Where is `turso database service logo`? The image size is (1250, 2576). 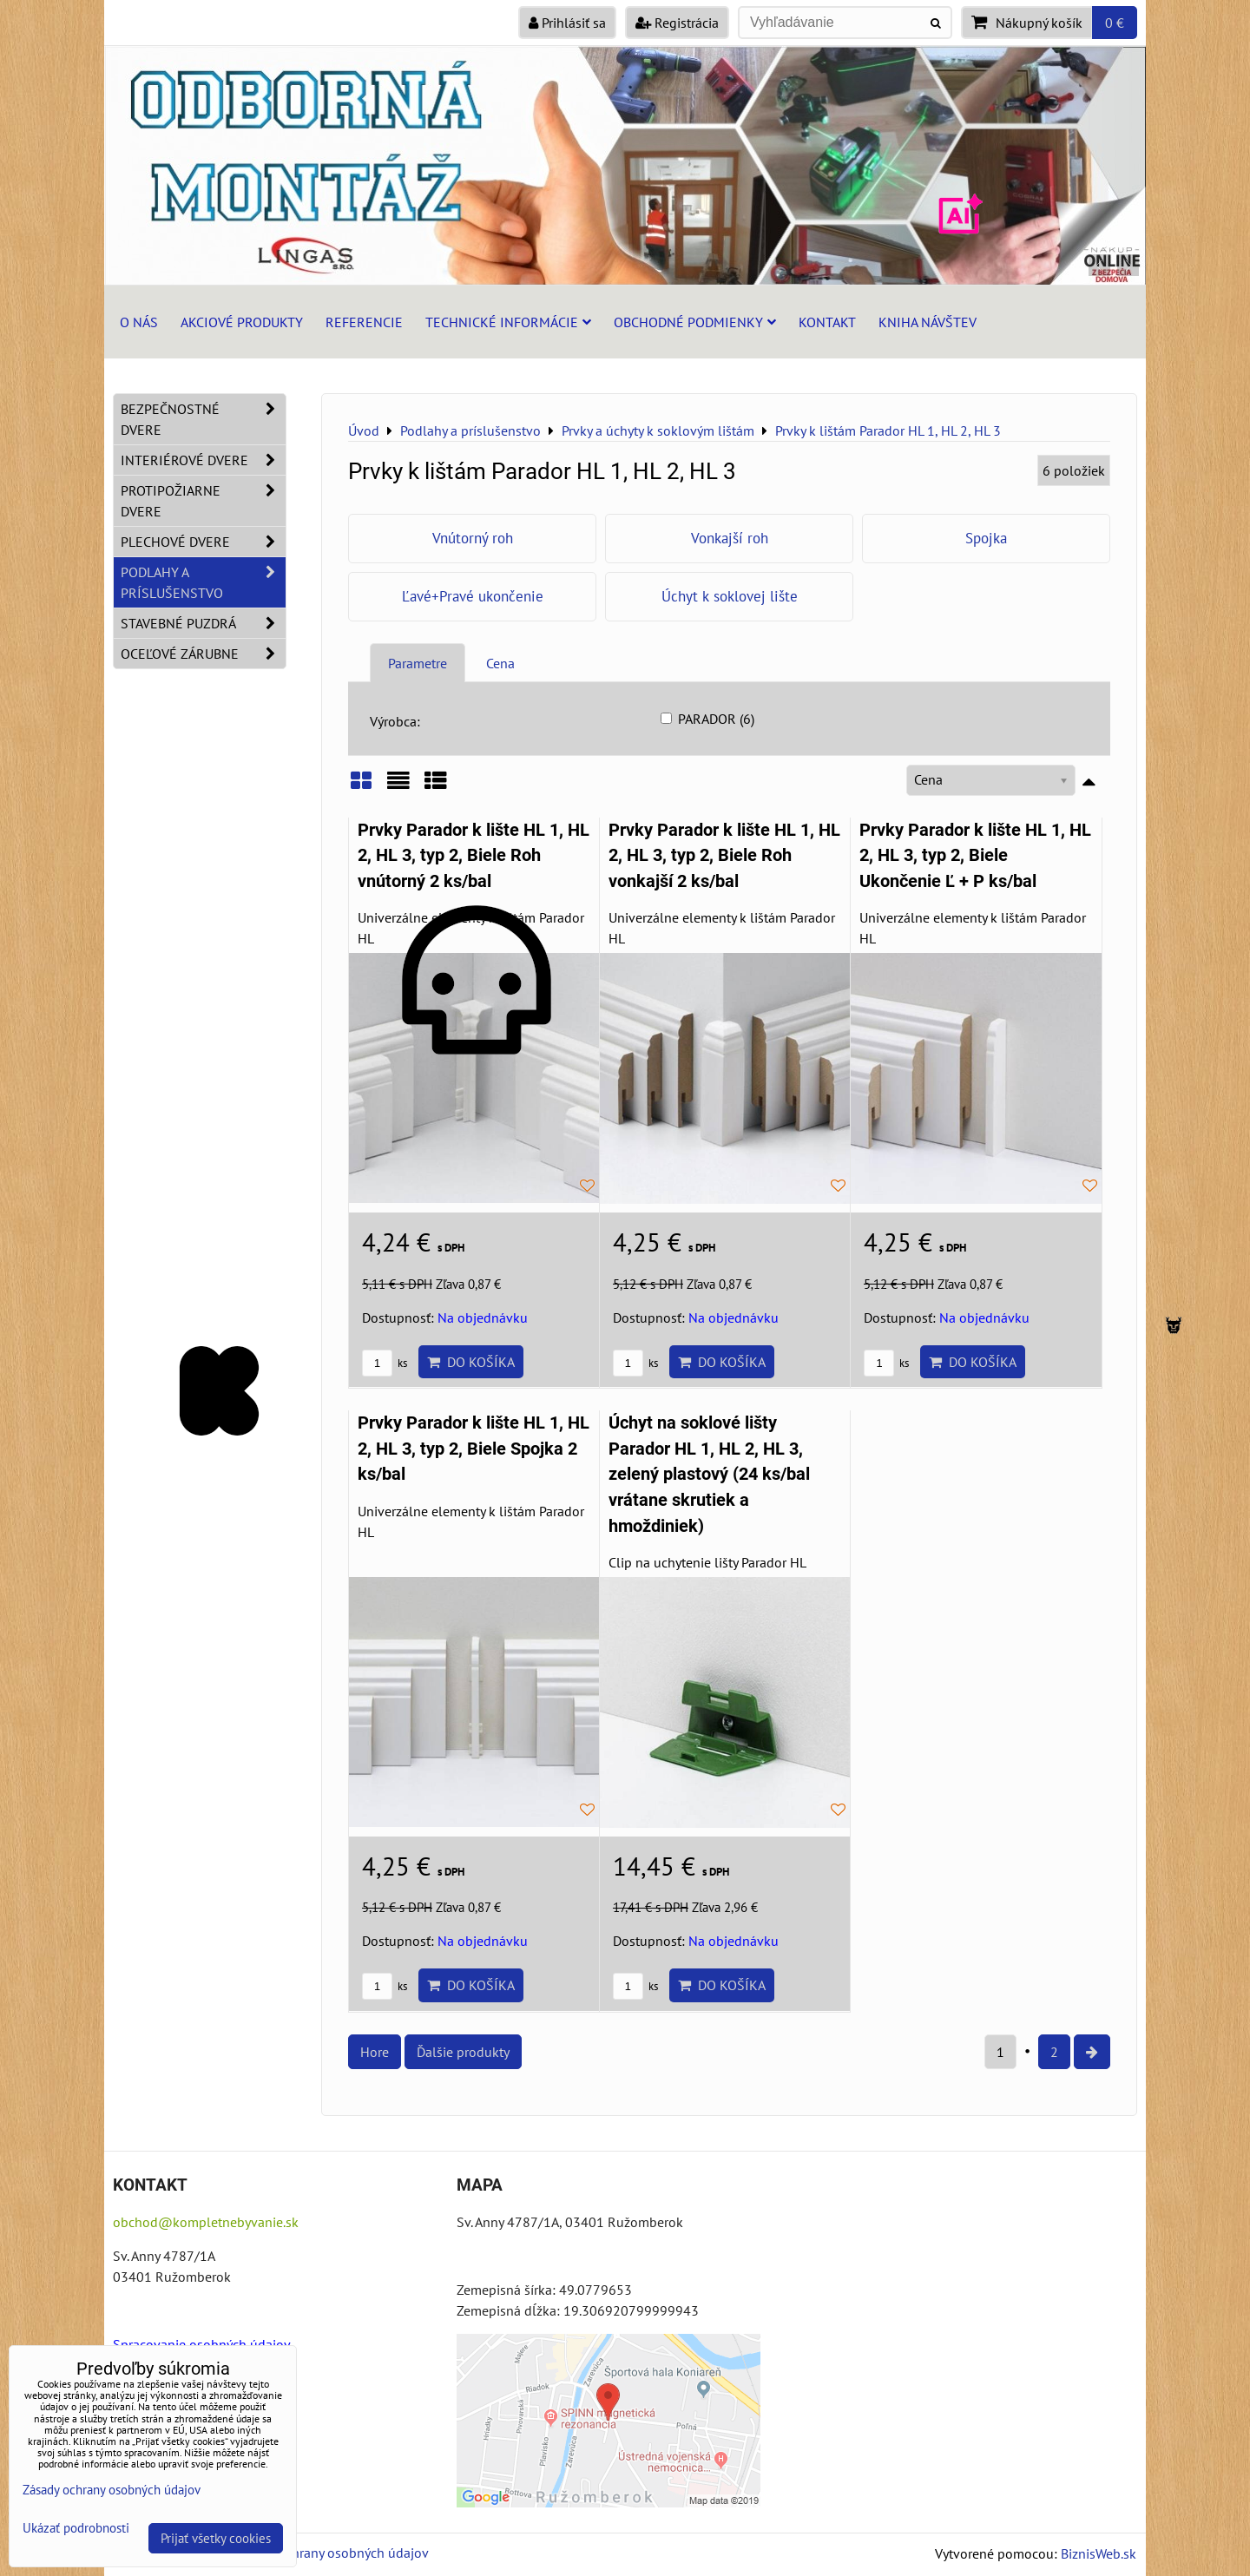 turso database service logo is located at coordinates (1174, 1325).